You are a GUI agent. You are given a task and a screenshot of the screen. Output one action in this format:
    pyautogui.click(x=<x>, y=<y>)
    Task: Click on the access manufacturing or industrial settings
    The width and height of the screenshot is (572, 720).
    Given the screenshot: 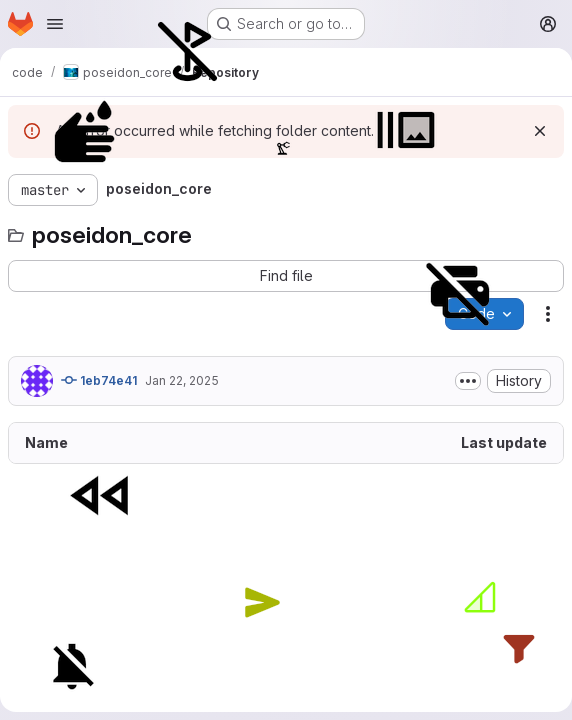 What is the action you would take?
    pyautogui.click(x=283, y=148)
    